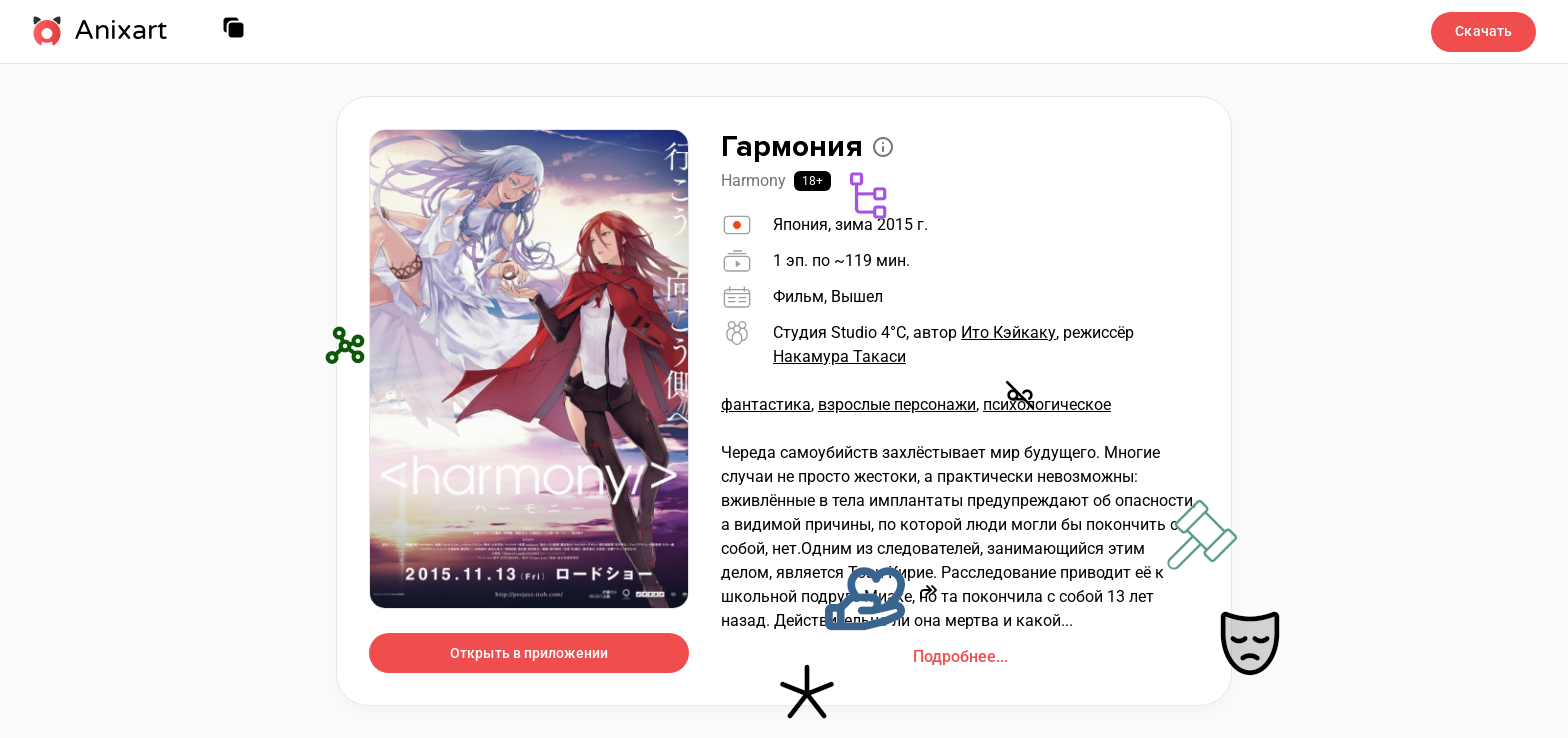 This screenshot has width=1568, height=738. What do you see at coordinates (1199, 537) in the screenshot?
I see `access legal or terms of service information` at bounding box center [1199, 537].